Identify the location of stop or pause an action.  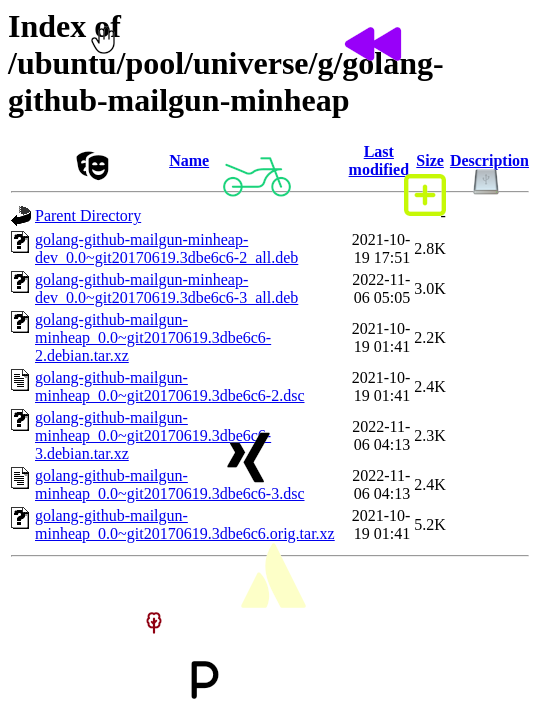
(104, 40).